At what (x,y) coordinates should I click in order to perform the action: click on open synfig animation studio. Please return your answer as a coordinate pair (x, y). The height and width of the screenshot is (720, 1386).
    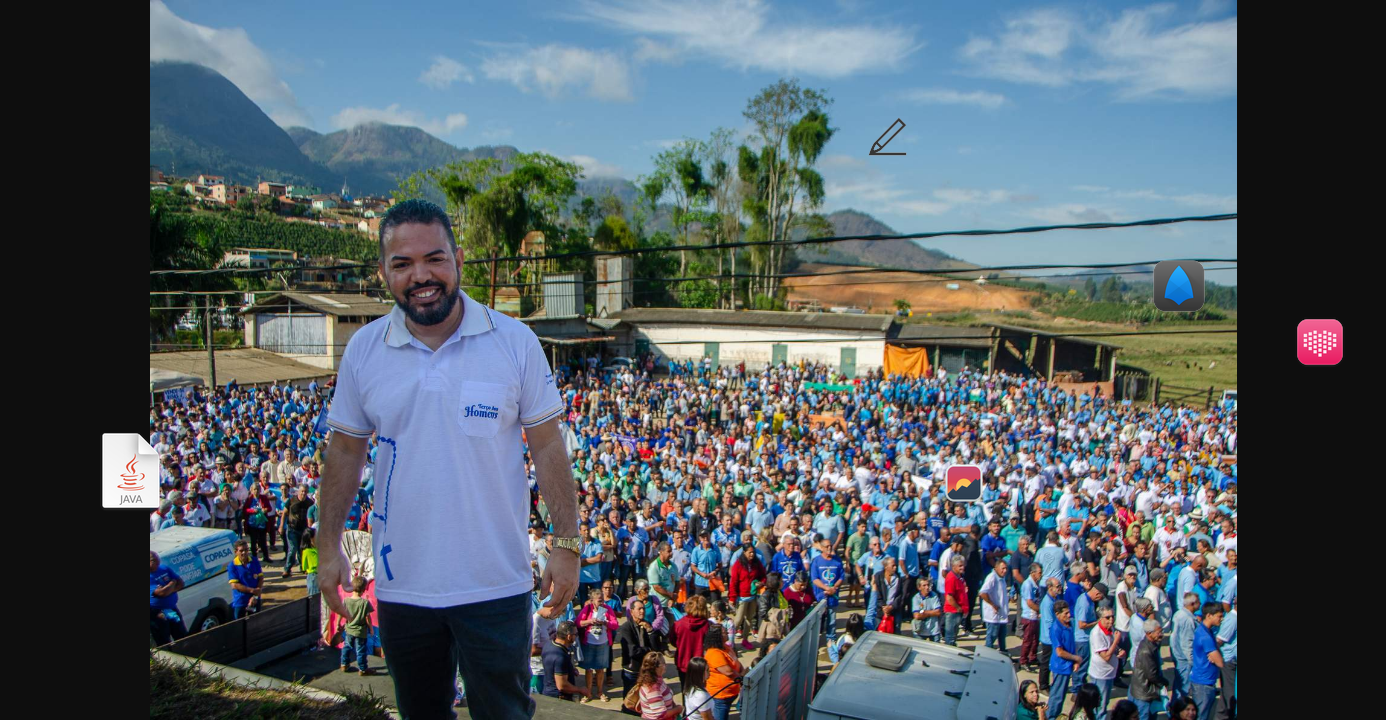
    Looking at the image, I should click on (1179, 286).